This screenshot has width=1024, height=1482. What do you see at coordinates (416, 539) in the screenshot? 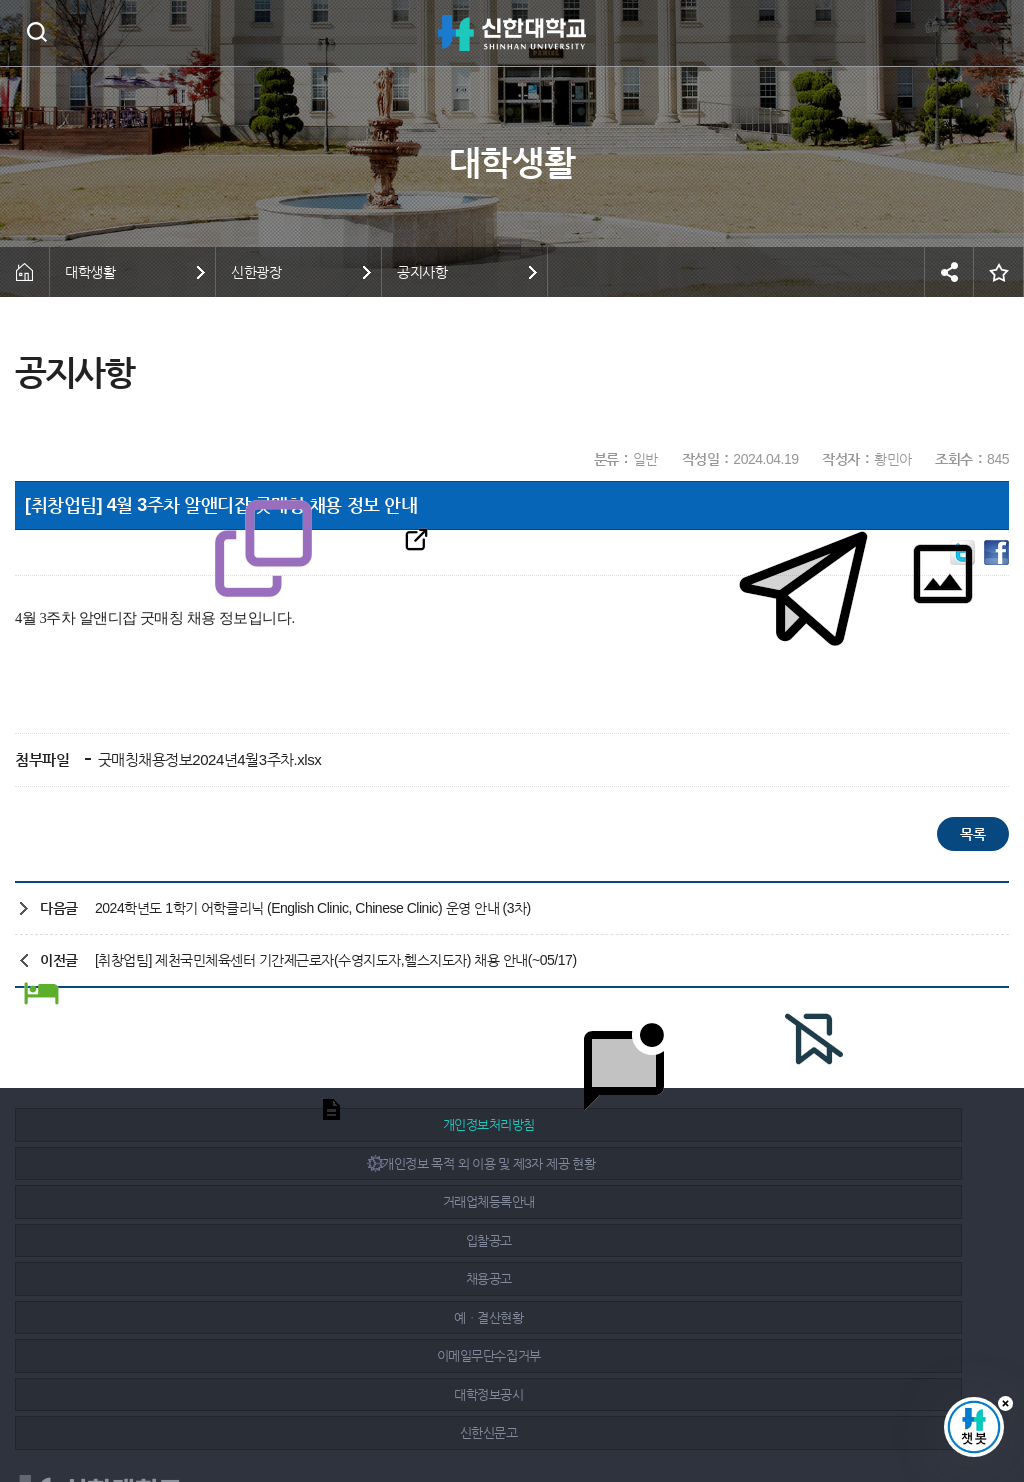
I see `open link in a new tab or window` at bounding box center [416, 539].